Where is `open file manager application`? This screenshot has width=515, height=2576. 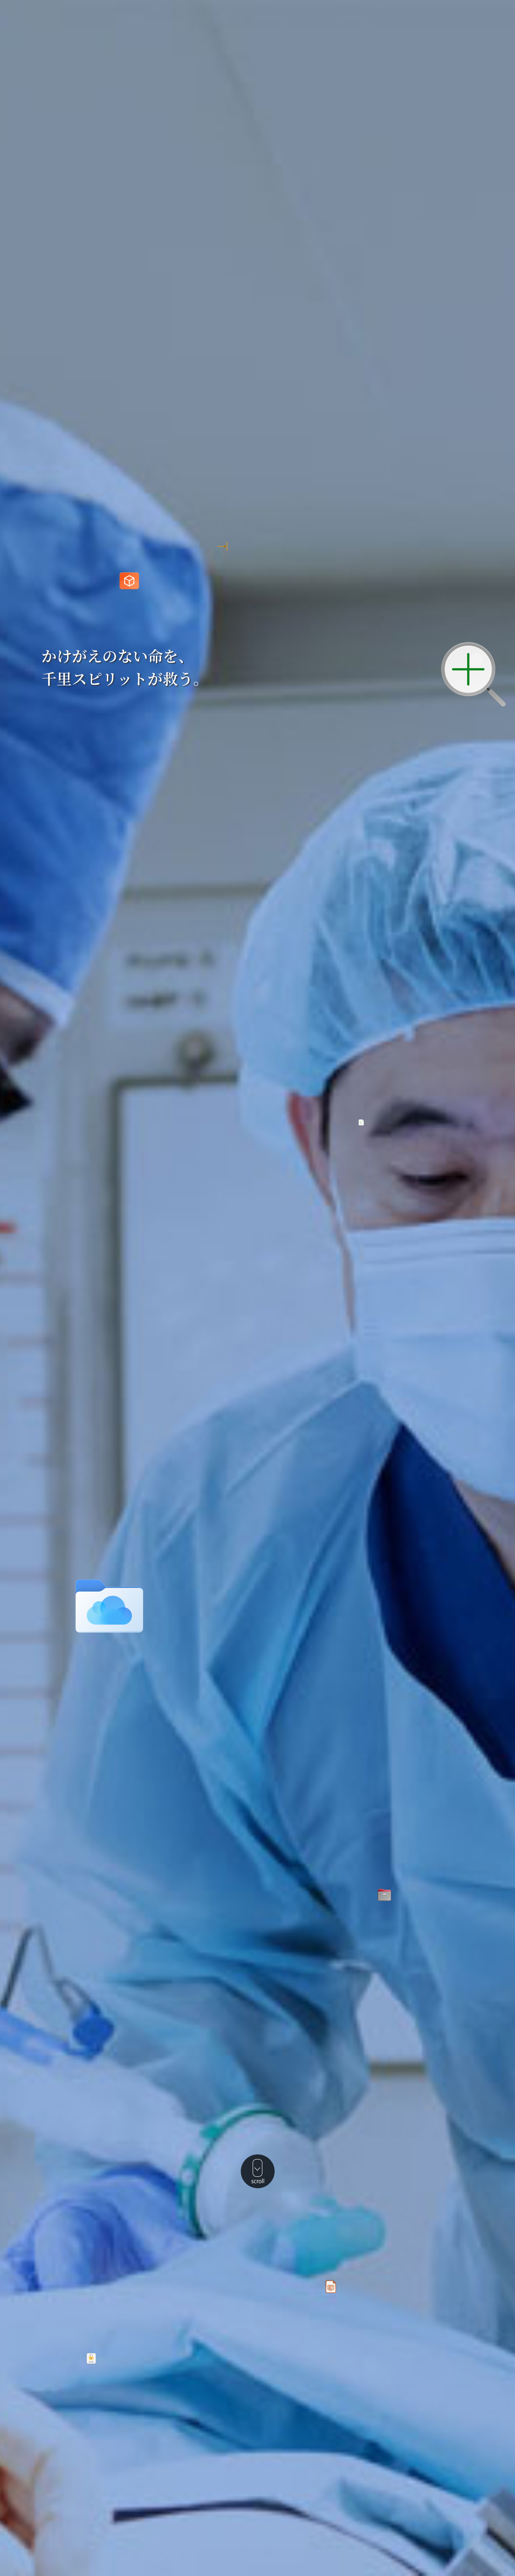
open file manager application is located at coordinates (384, 1895).